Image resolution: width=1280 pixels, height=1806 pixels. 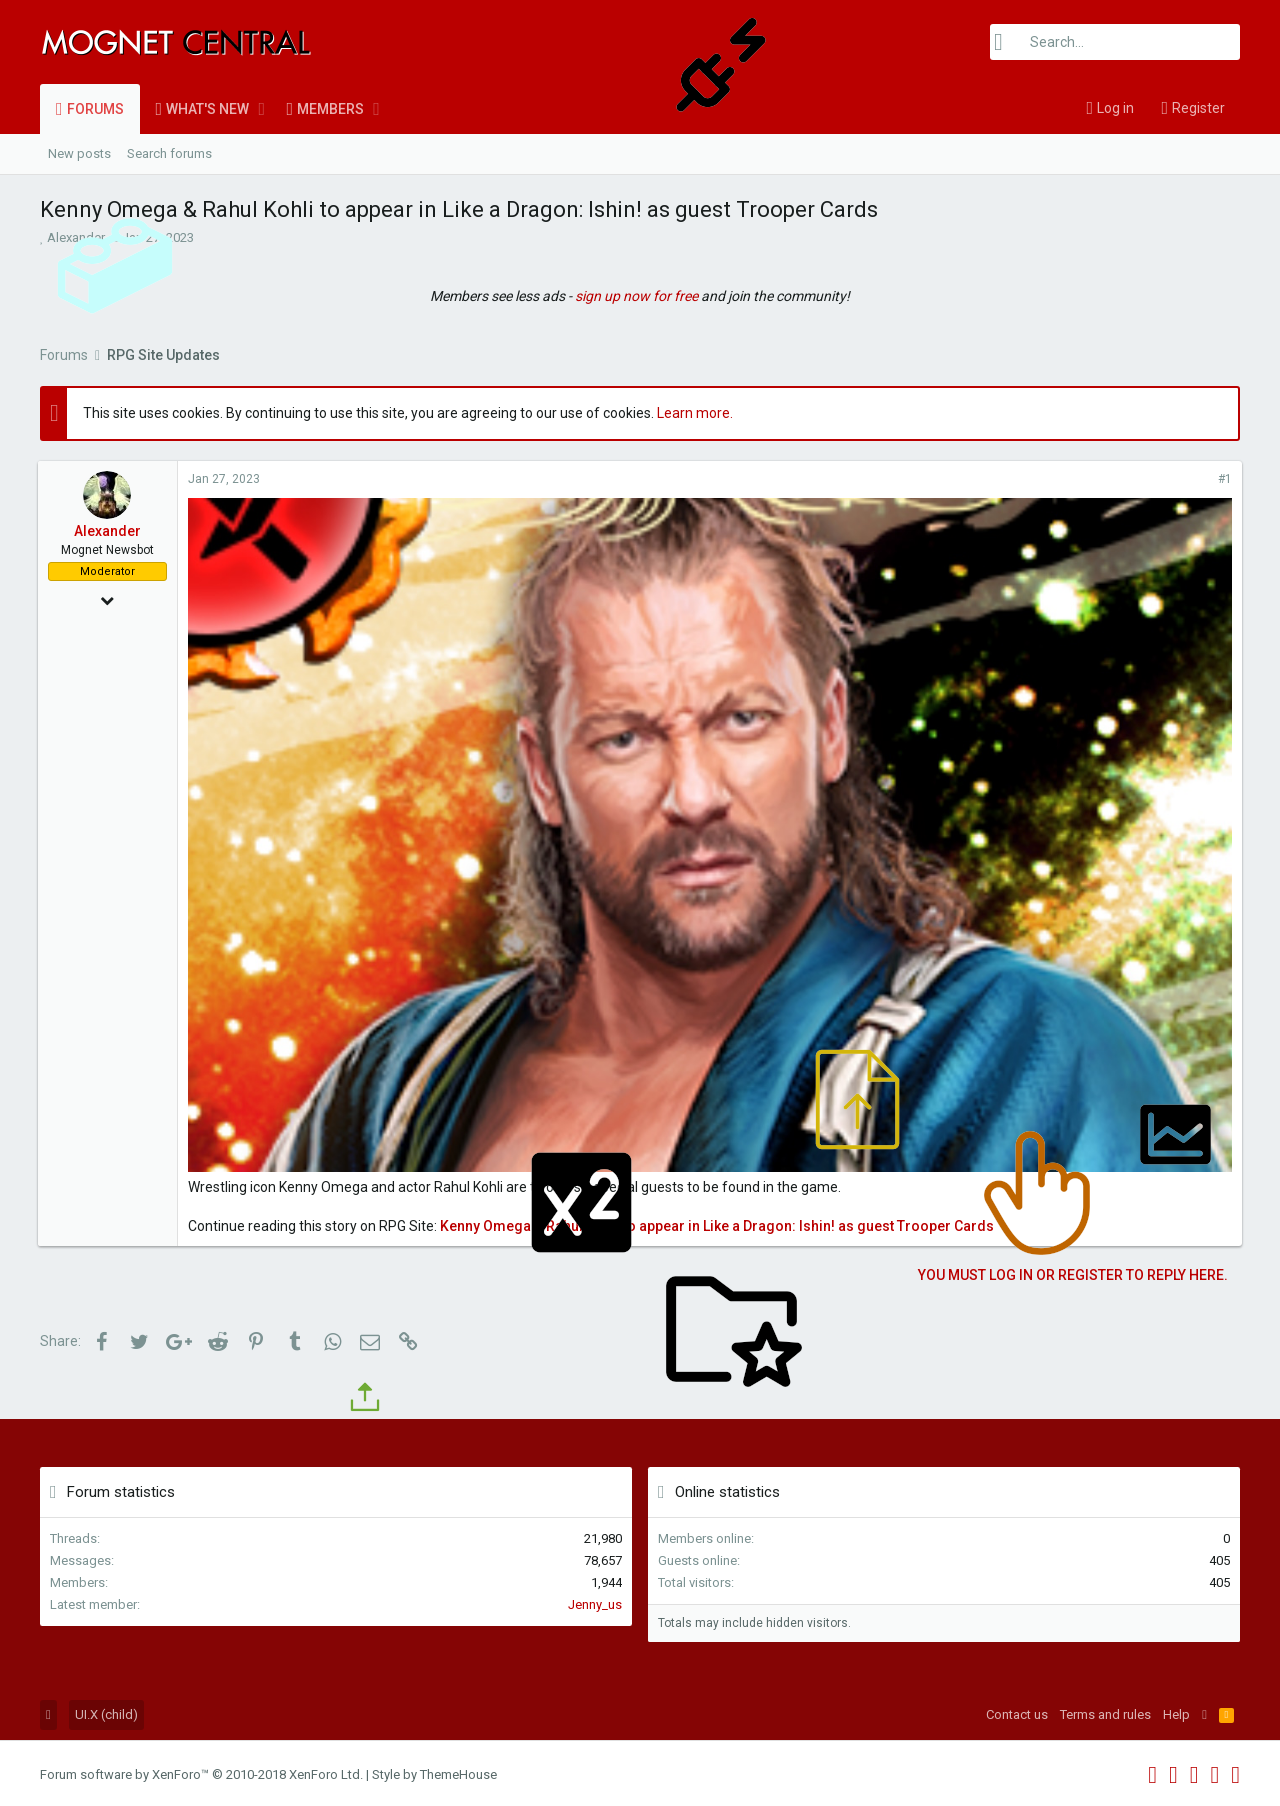 What do you see at coordinates (1175, 1134) in the screenshot?
I see `view analytics or performance data` at bounding box center [1175, 1134].